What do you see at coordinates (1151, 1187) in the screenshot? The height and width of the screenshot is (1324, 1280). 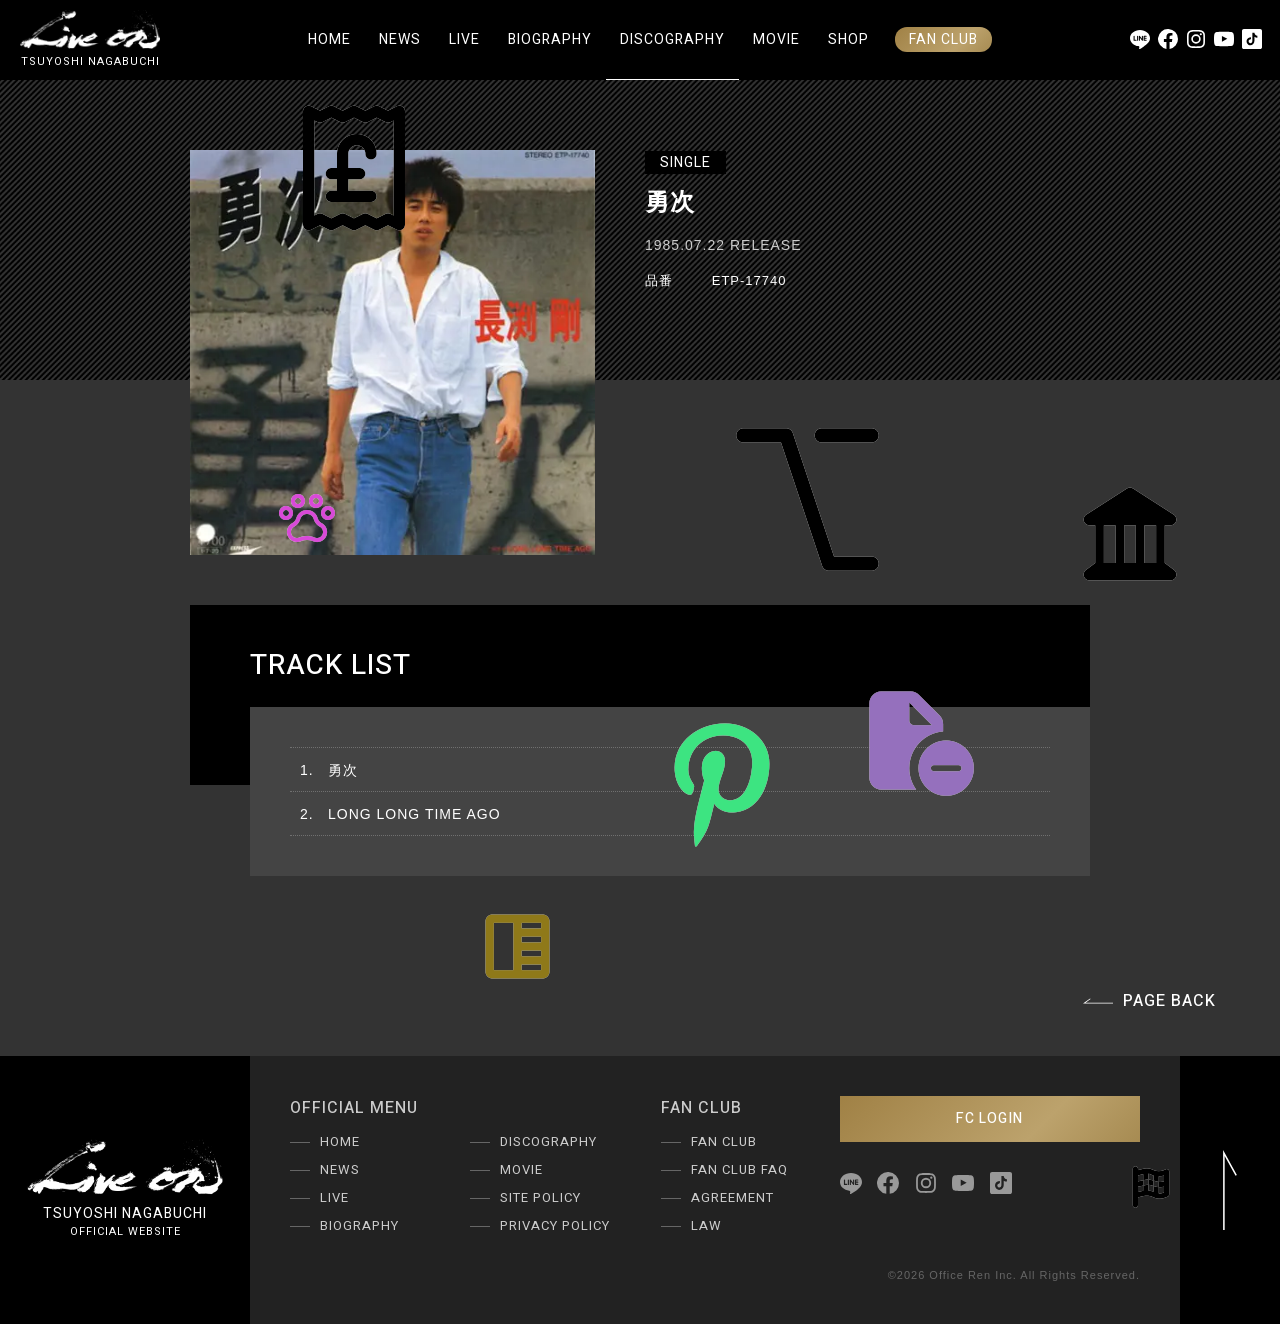 I see `indicates completion or finish point` at bounding box center [1151, 1187].